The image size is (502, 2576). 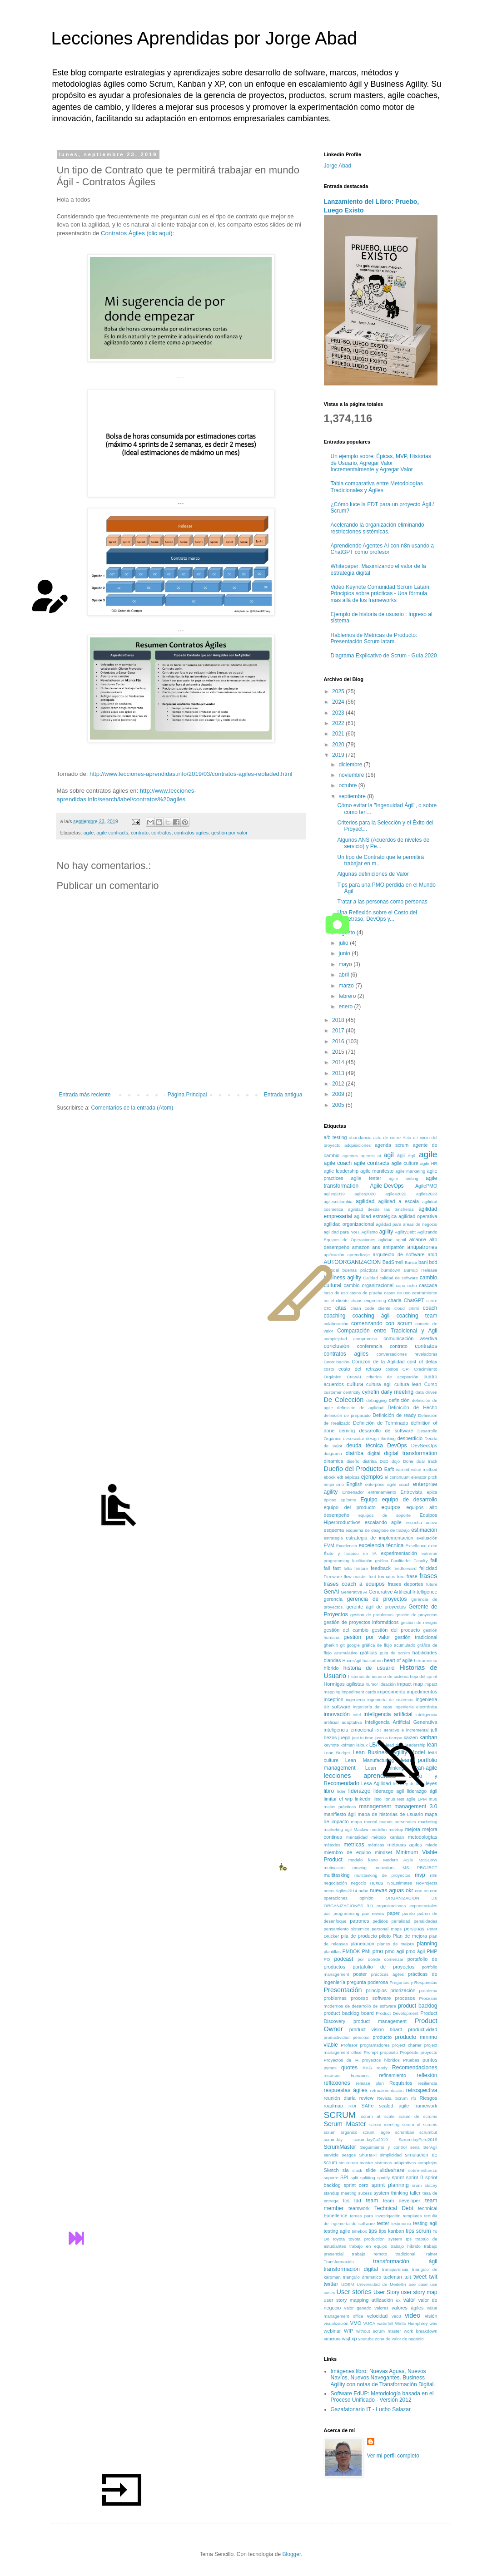 What do you see at coordinates (337, 923) in the screenshot?
I see `take a photo` at bounding box center [337, 923].